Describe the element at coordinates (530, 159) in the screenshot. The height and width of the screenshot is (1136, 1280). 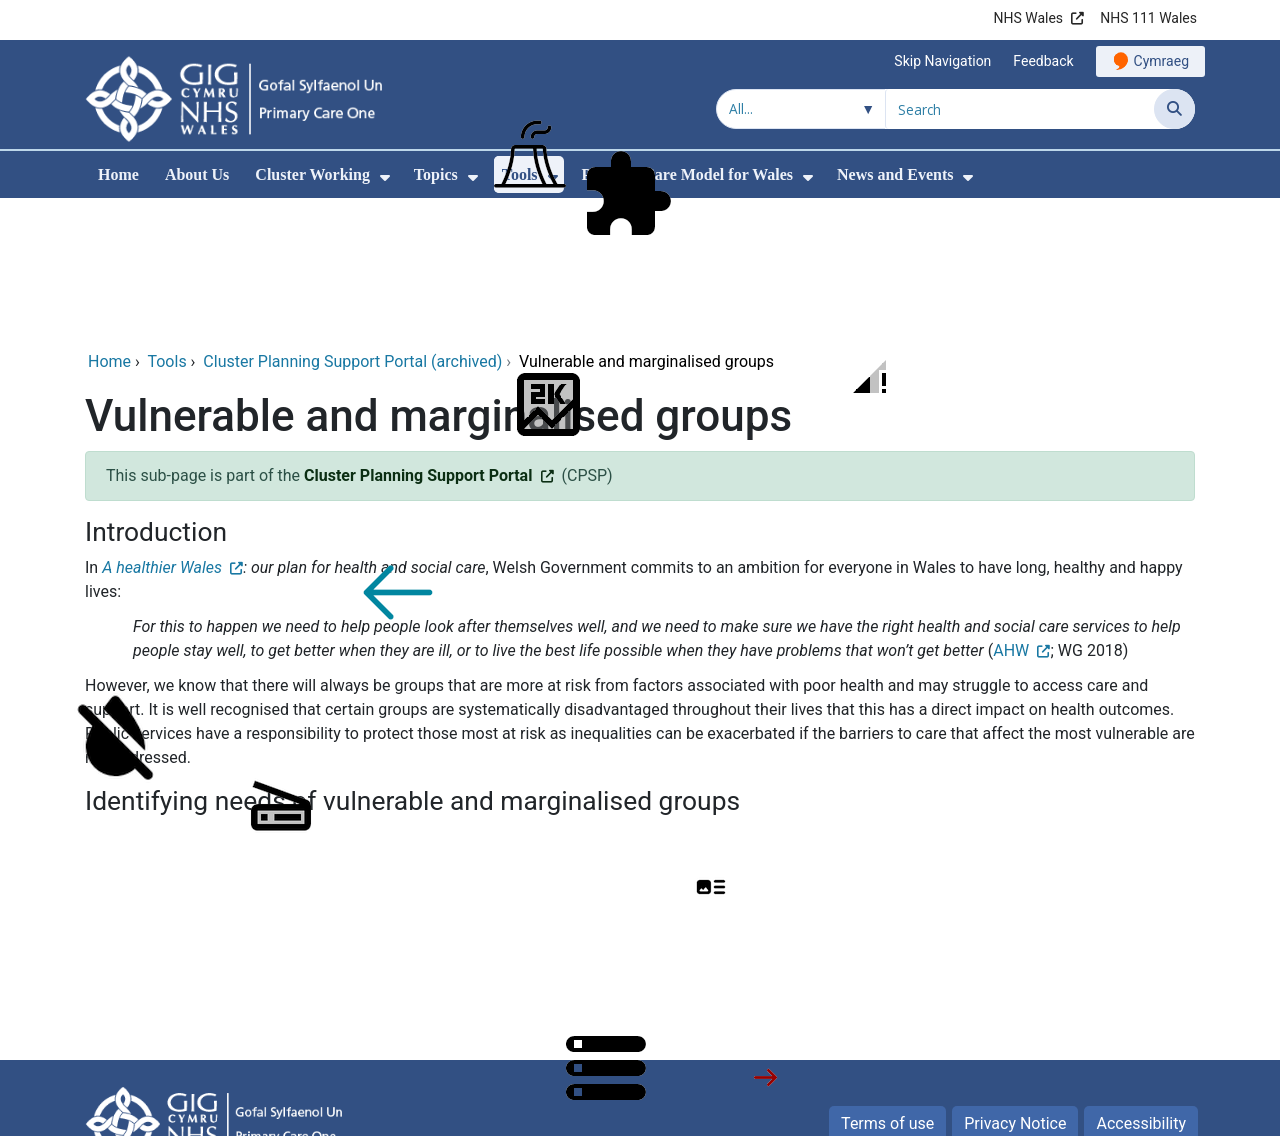
I see `view nuclear power plant information` at that location.